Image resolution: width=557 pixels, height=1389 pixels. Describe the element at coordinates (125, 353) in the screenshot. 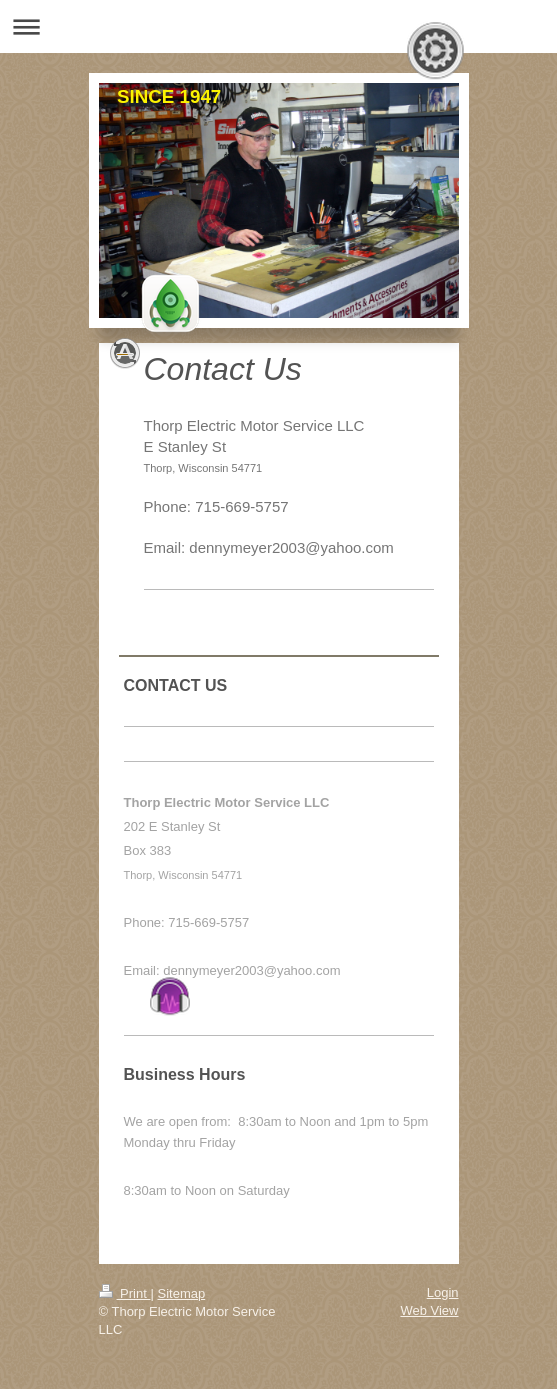

I see `check for available software updates` at that location.